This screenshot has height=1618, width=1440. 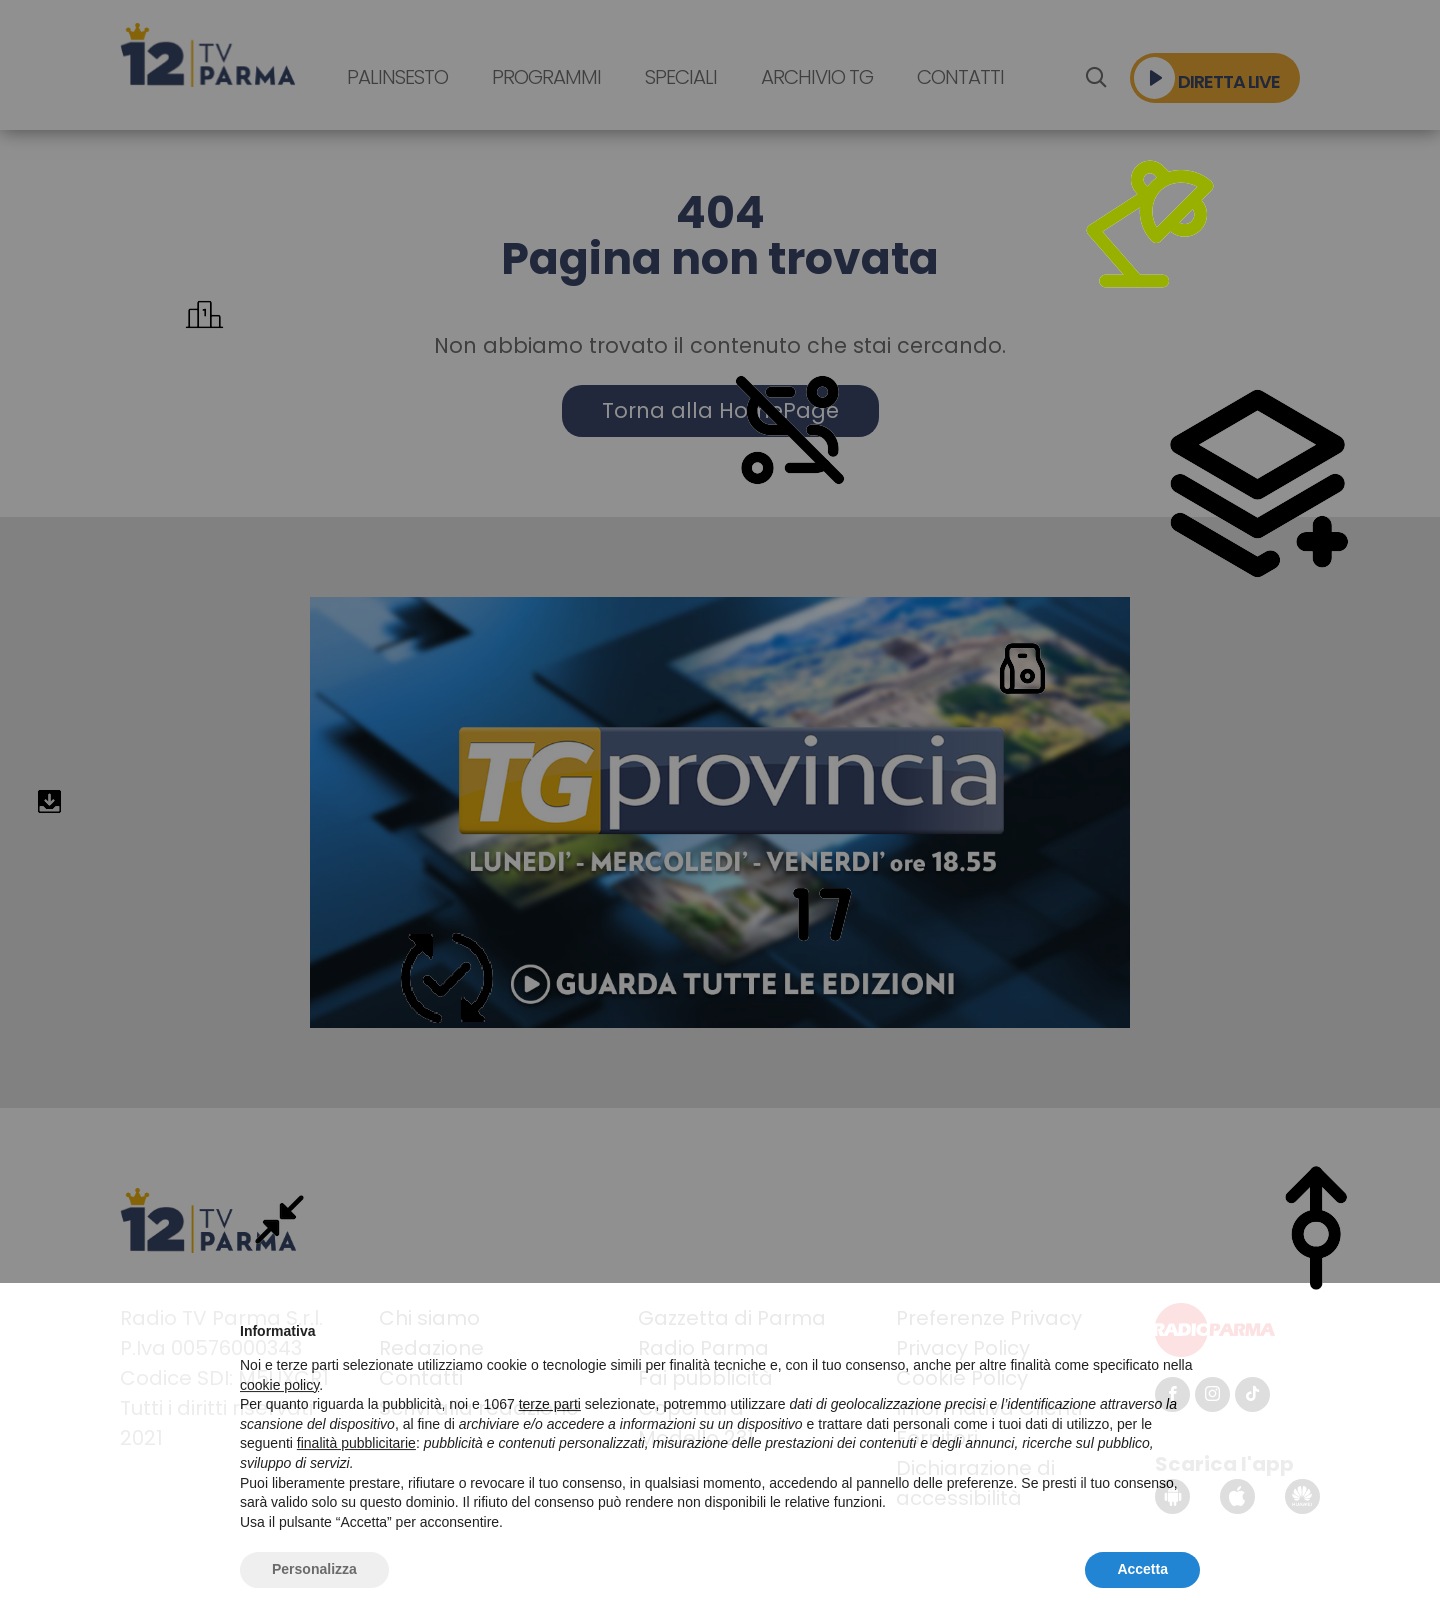 I want to click on indicates item number 17 in a list or sequence, so click(x=819, y=914).